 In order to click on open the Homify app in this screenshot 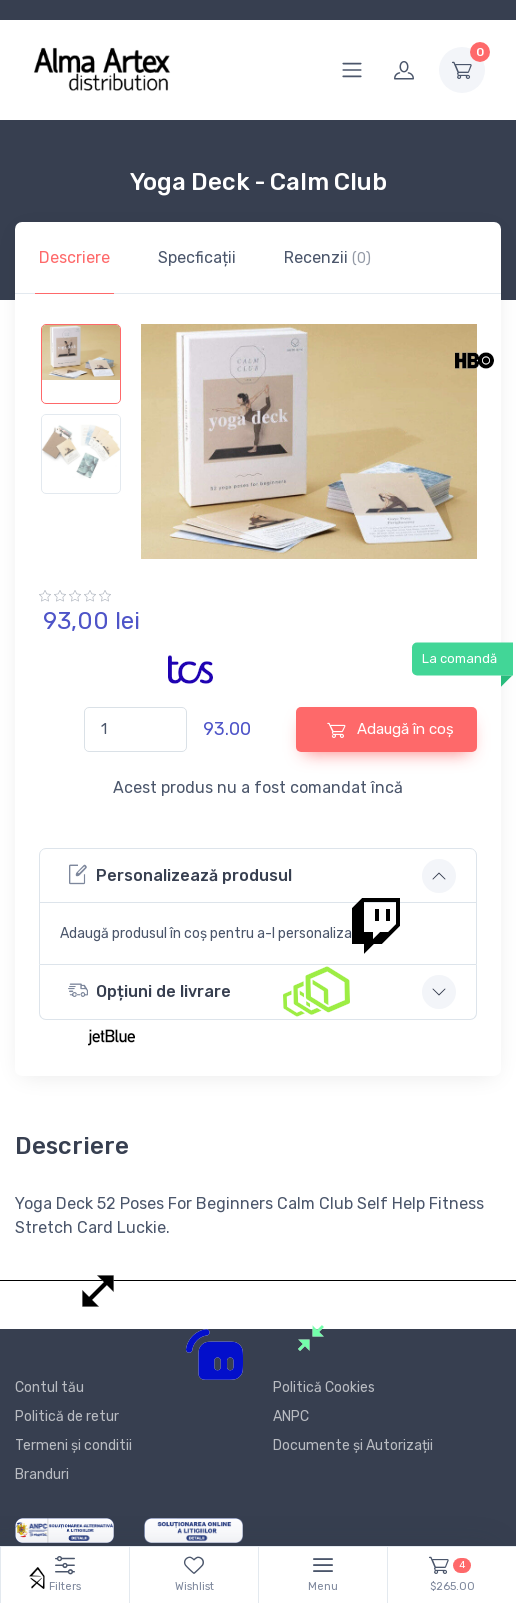, I will do `click(37, 1578)`.